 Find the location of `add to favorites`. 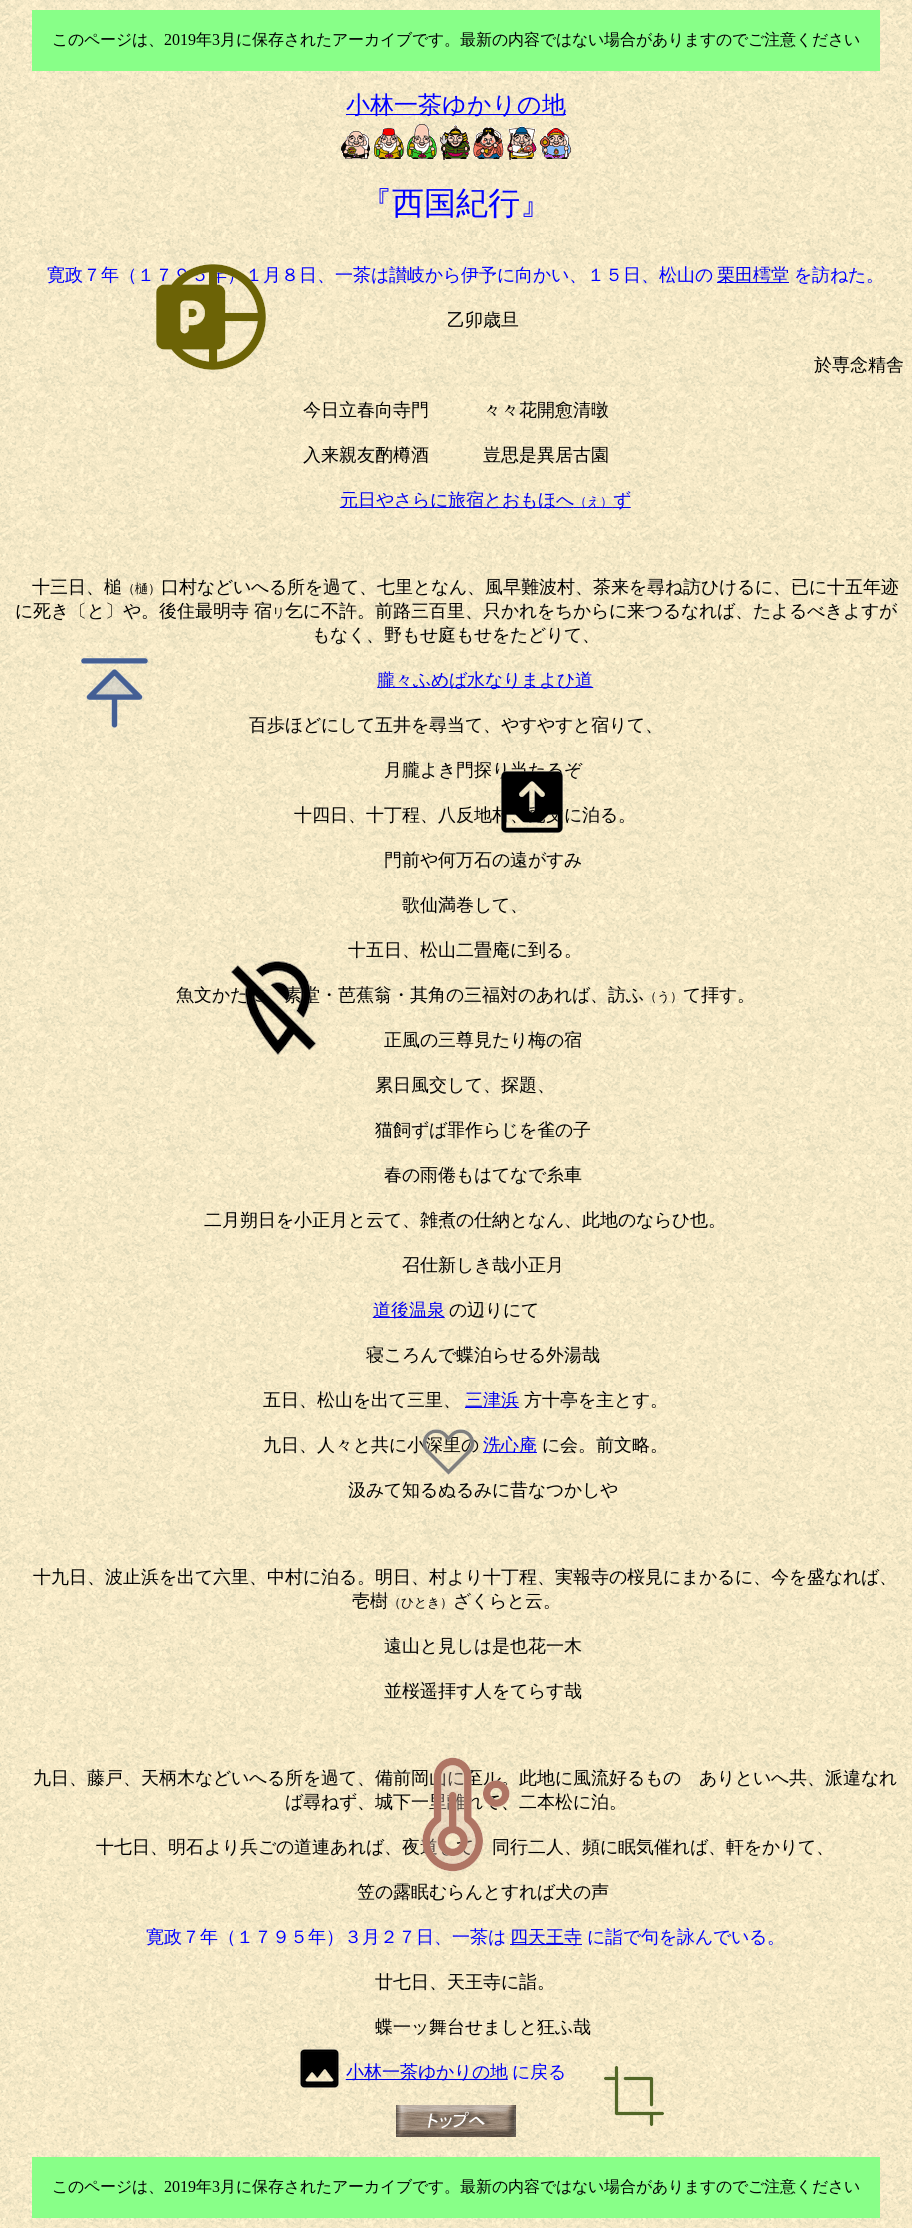

add to favorites is located at coordinates (448, 1451).